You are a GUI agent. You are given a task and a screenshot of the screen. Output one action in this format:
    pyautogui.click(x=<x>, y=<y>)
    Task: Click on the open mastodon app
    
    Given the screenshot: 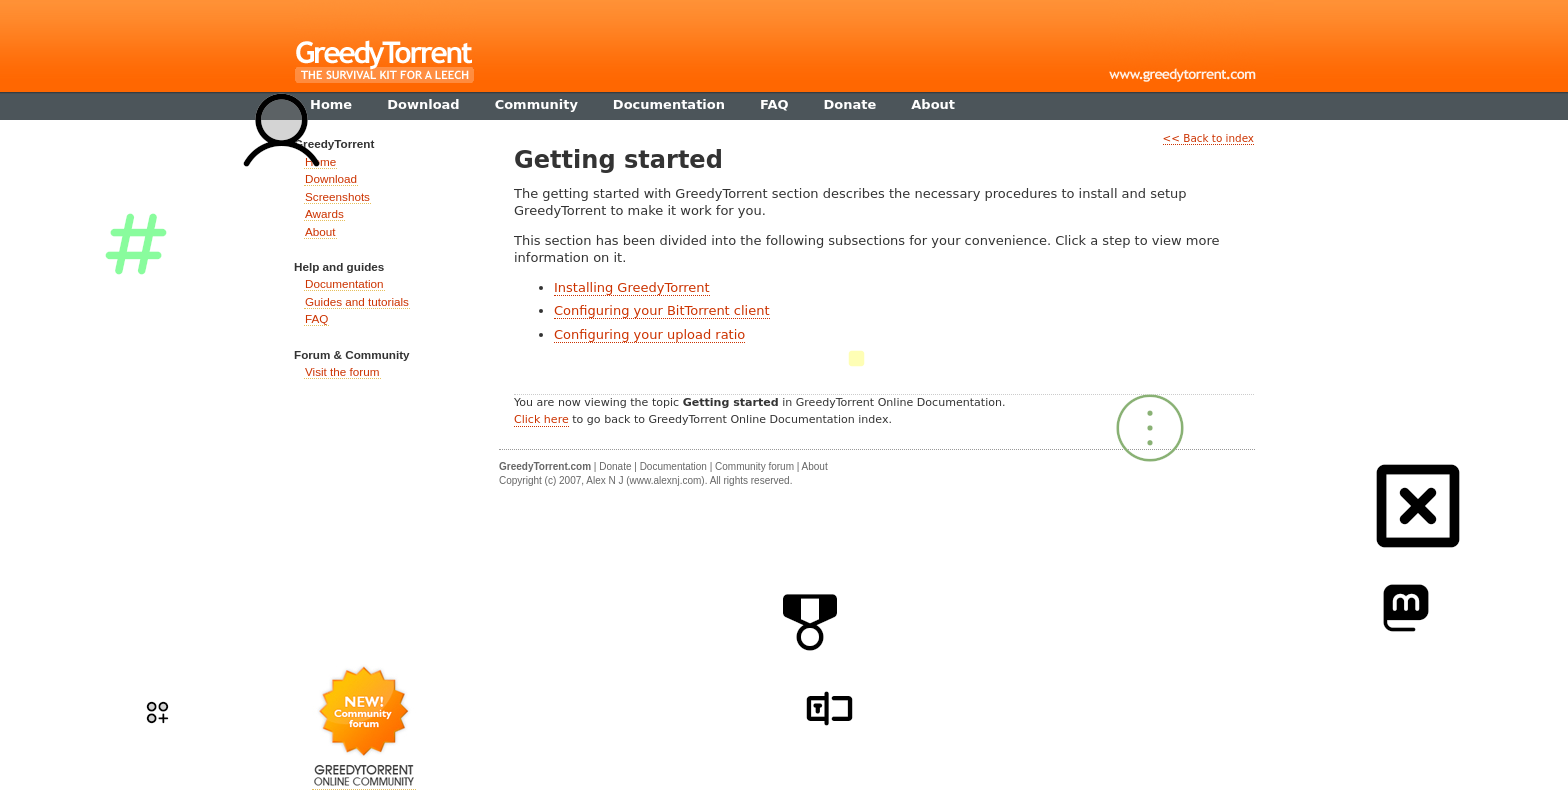 What is the action you would take?
    pyautogui.click(x=1406, y=607)
    